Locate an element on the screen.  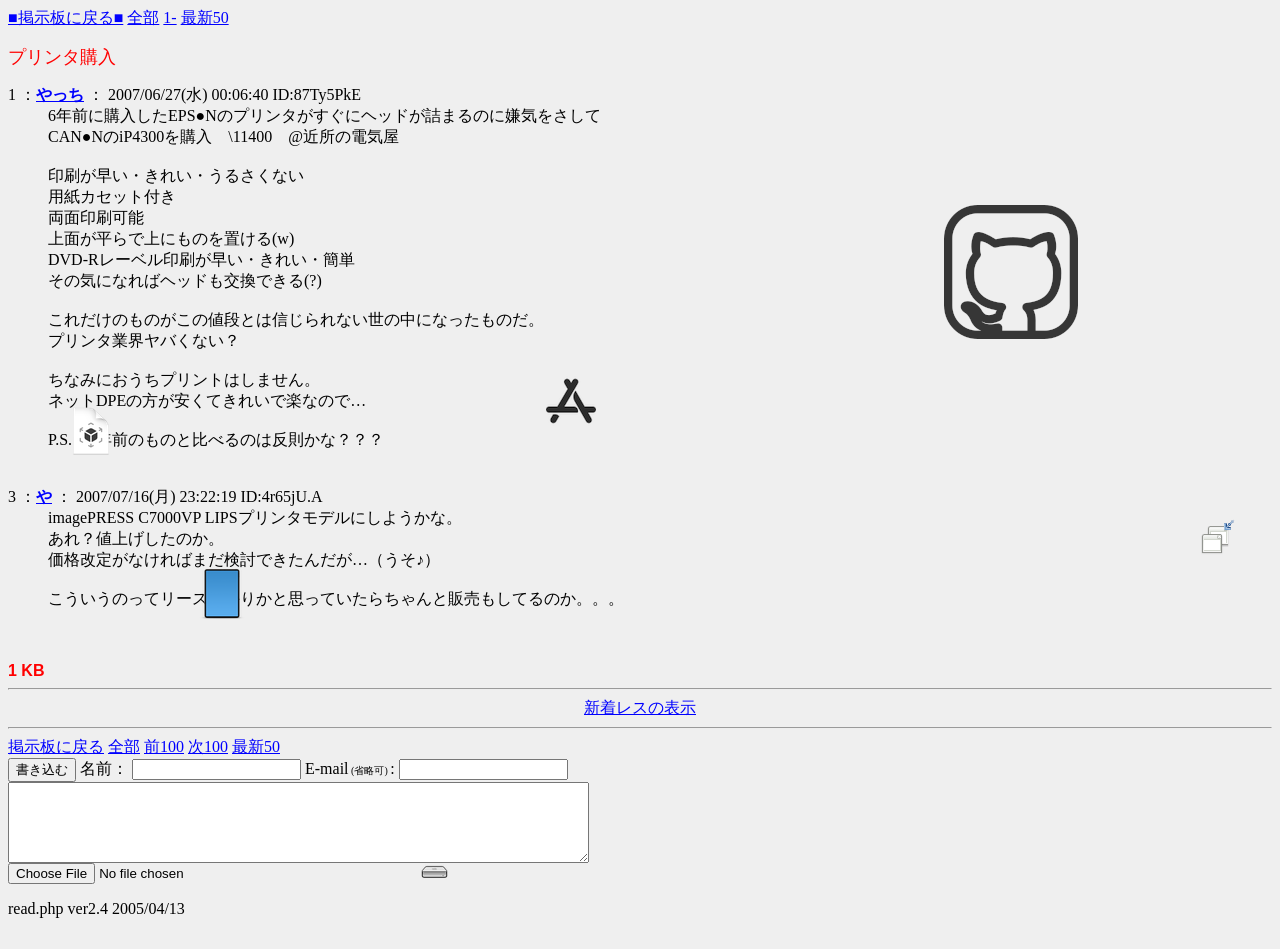
access time capsule backup drive in sidebar is located at coordinates (434, 871).